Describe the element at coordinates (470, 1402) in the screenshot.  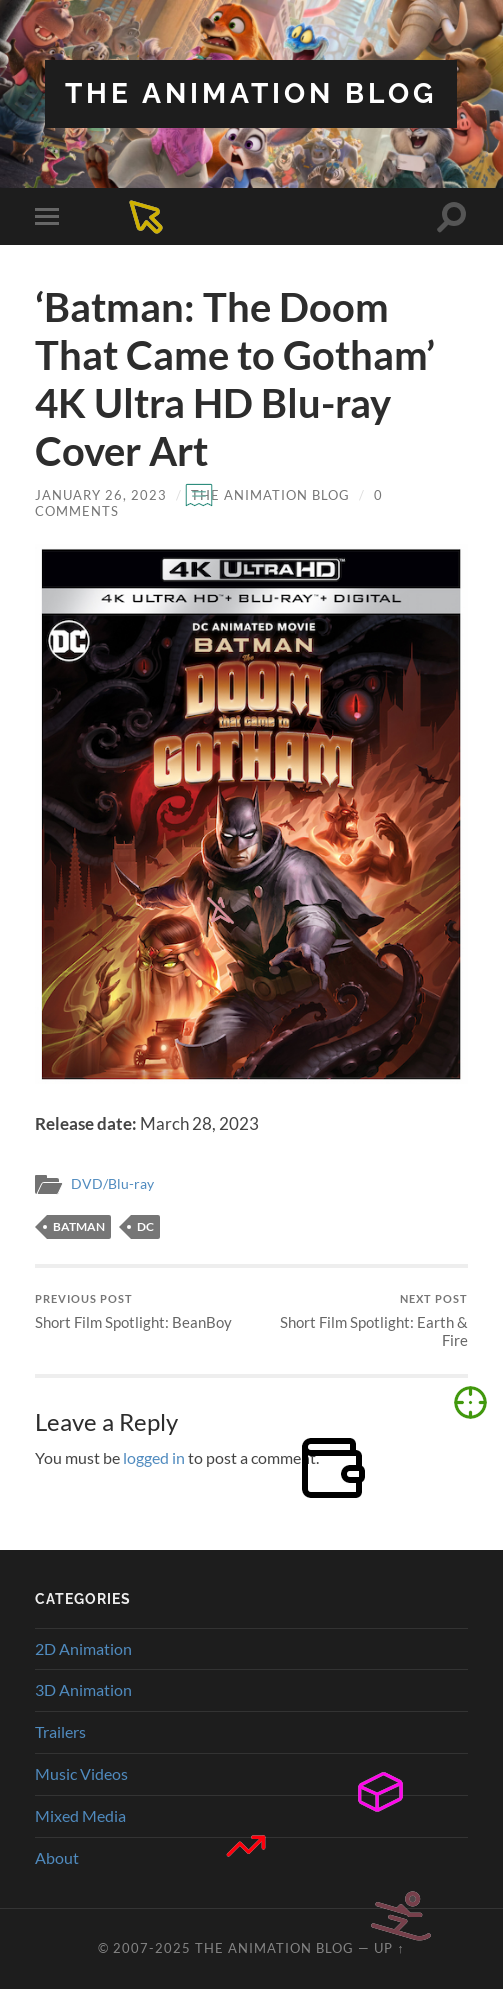
I see `focus or center the camera viewfinder` at that location.